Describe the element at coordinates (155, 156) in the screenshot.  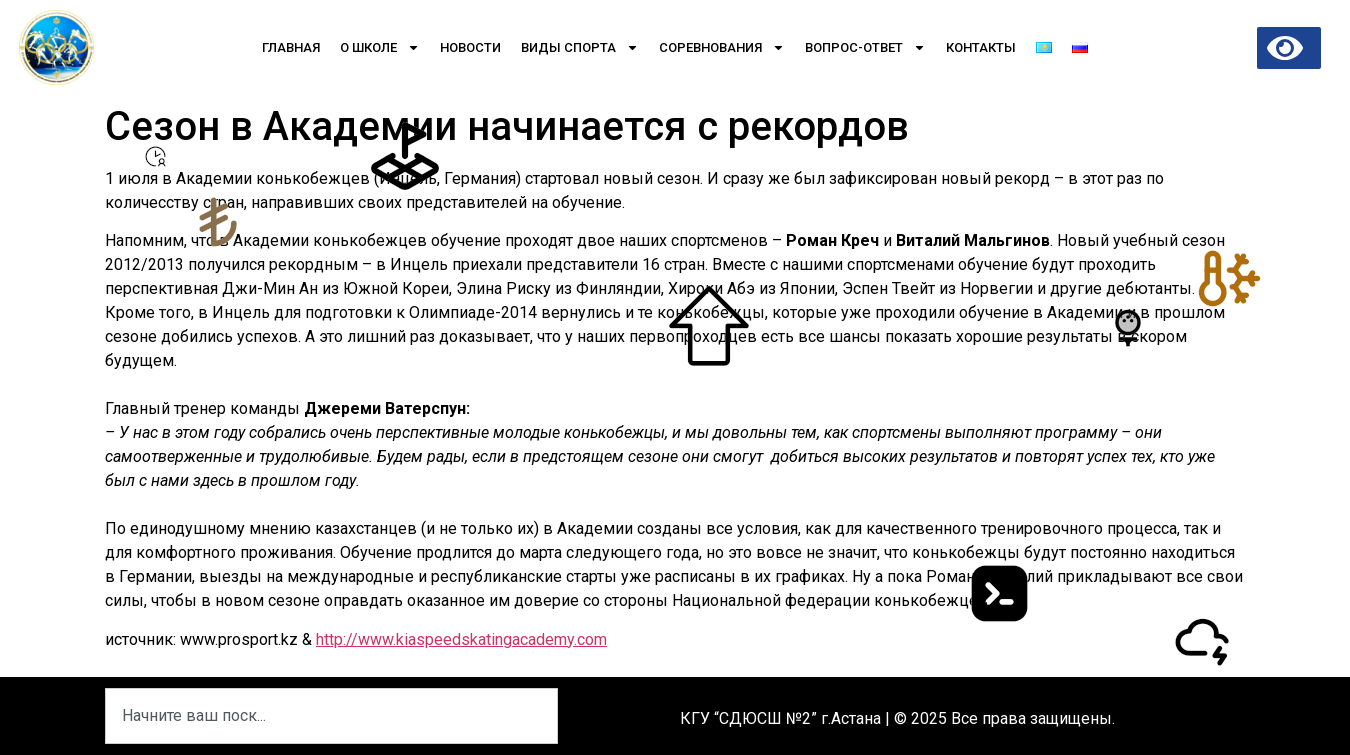
I see `view user's time or schedule` at that location.